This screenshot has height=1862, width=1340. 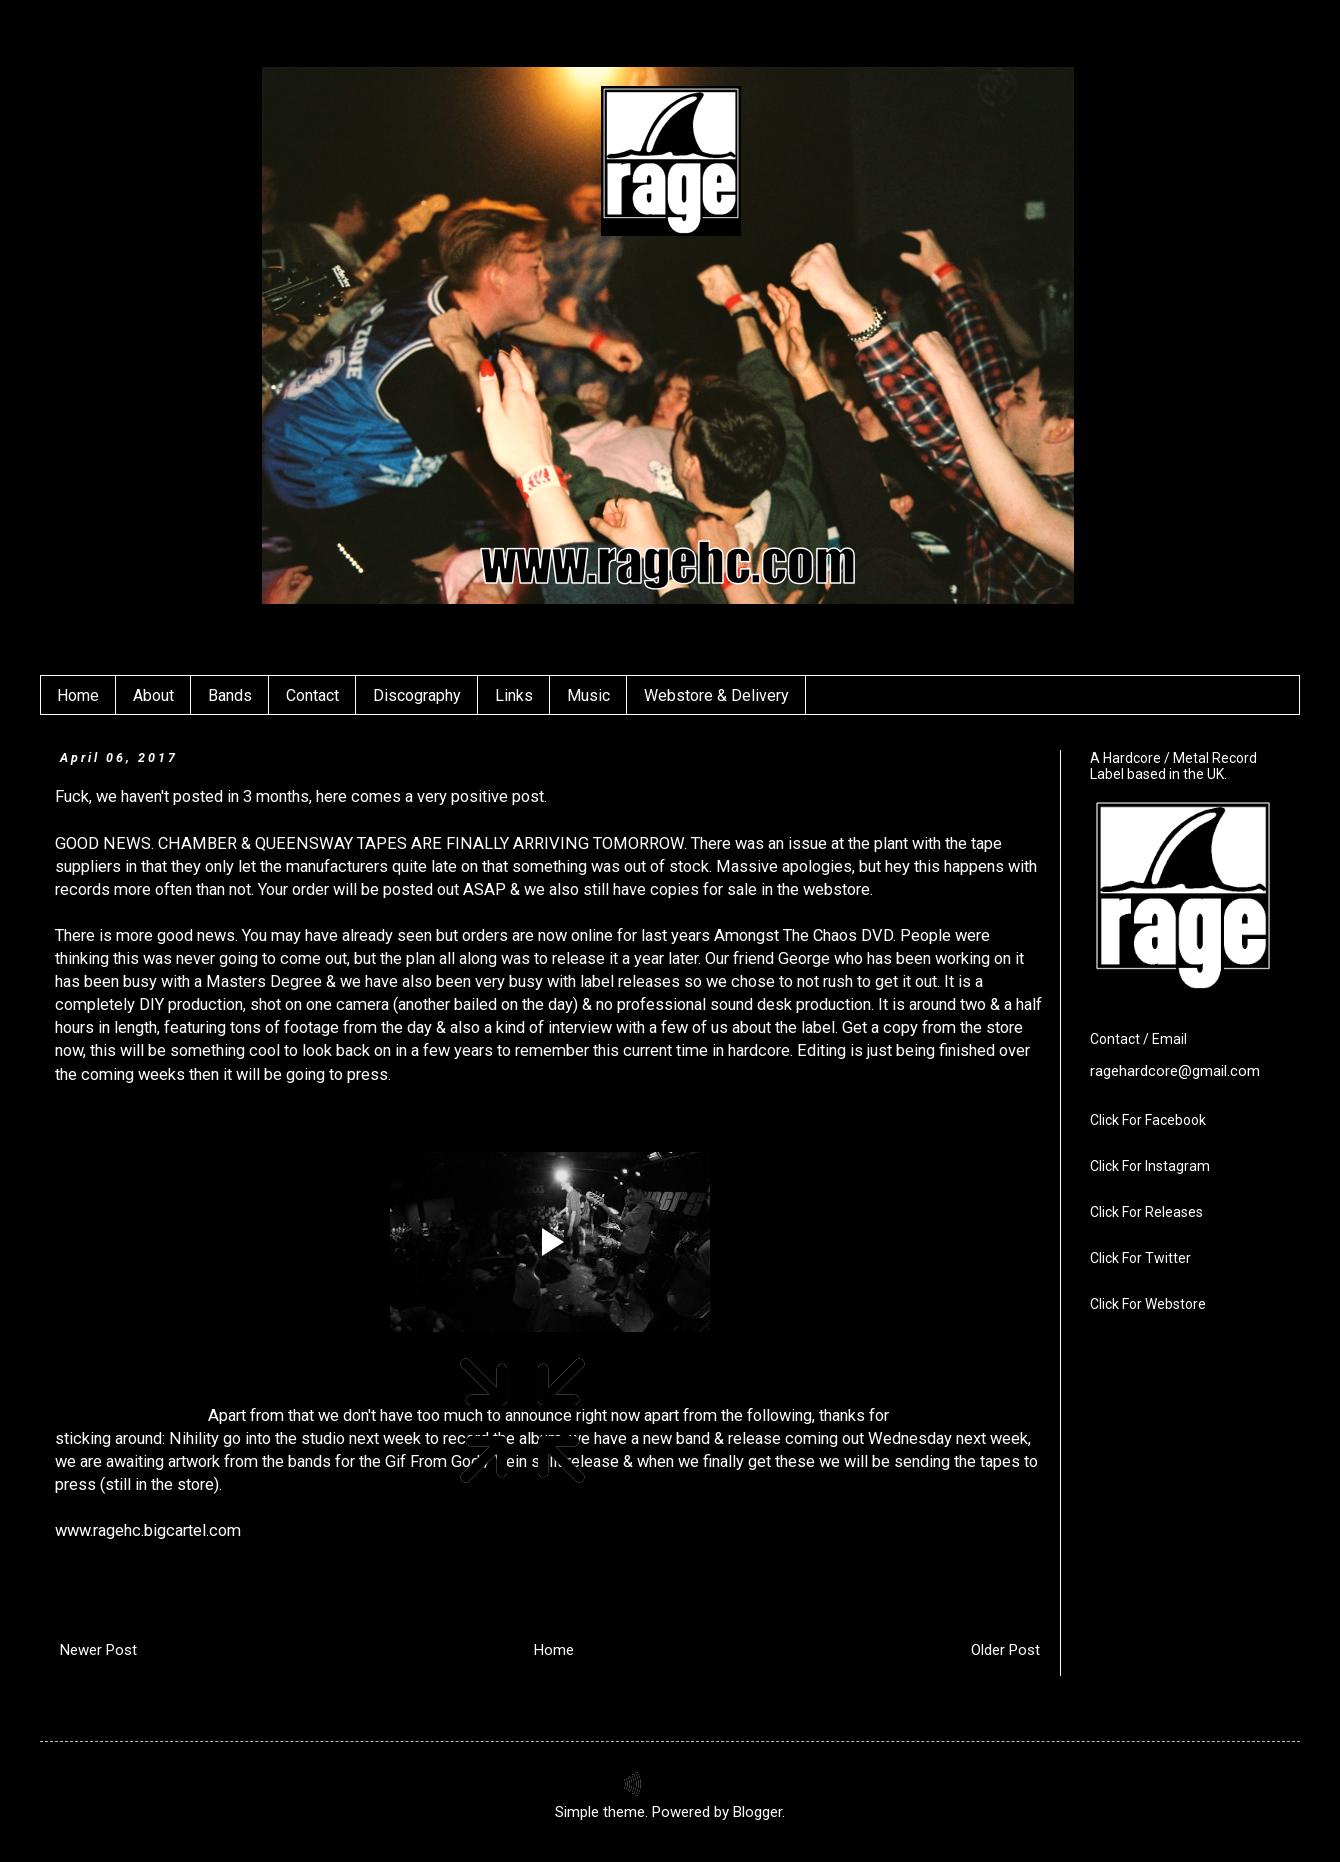 I want to click on exit fullscreen mode, so click(x=522, y=1420).